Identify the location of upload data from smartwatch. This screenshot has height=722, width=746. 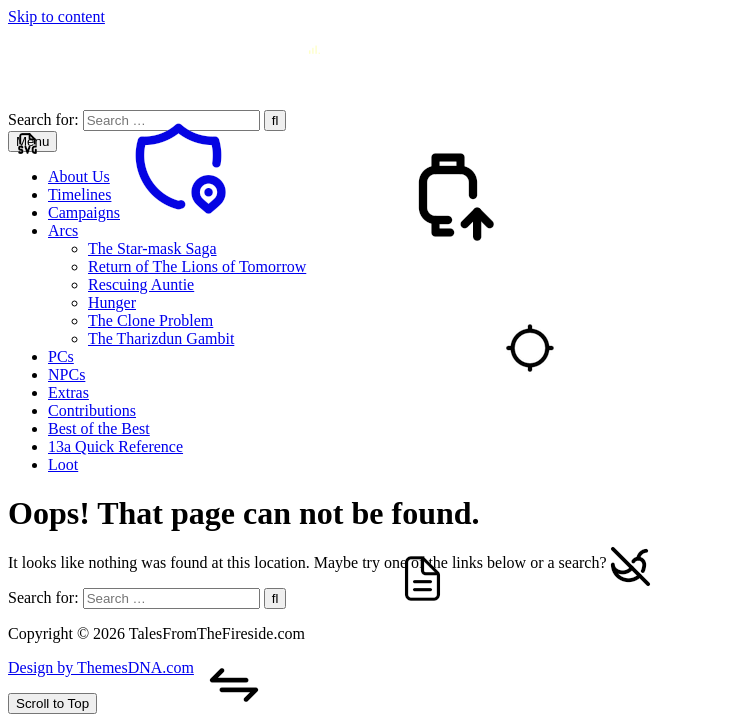
(448, 195).